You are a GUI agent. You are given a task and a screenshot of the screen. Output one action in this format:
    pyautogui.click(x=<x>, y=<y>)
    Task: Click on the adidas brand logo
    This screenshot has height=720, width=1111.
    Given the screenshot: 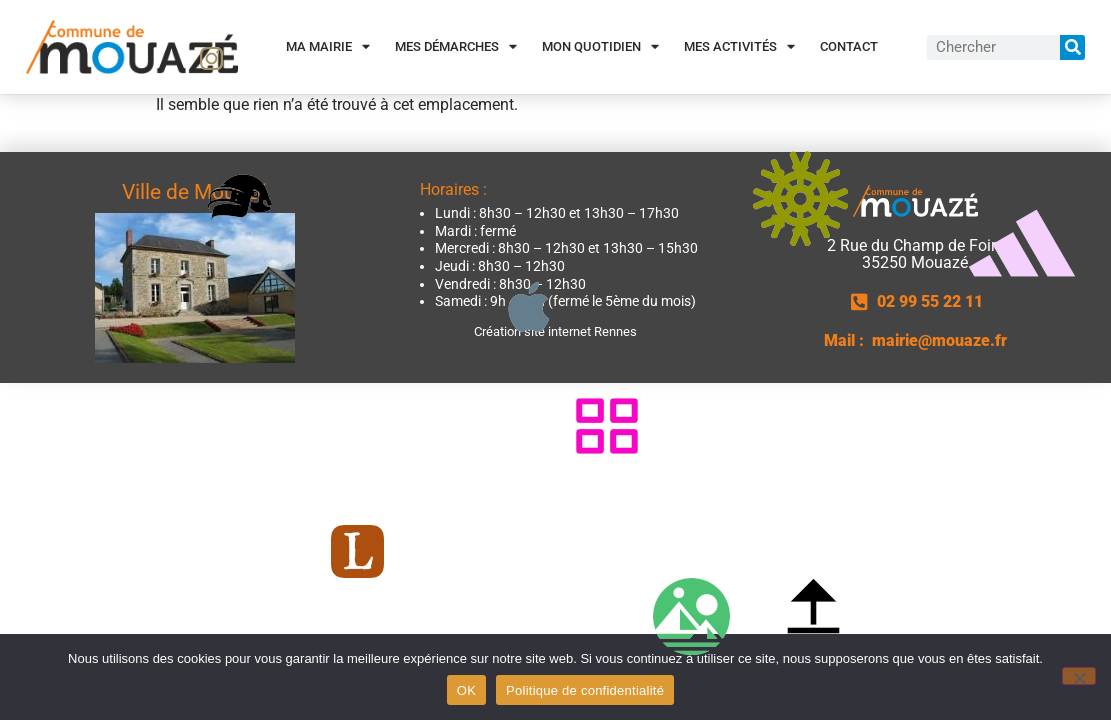 What is the action you would take?
    pyautogui.click(x=1022, y=243)
    